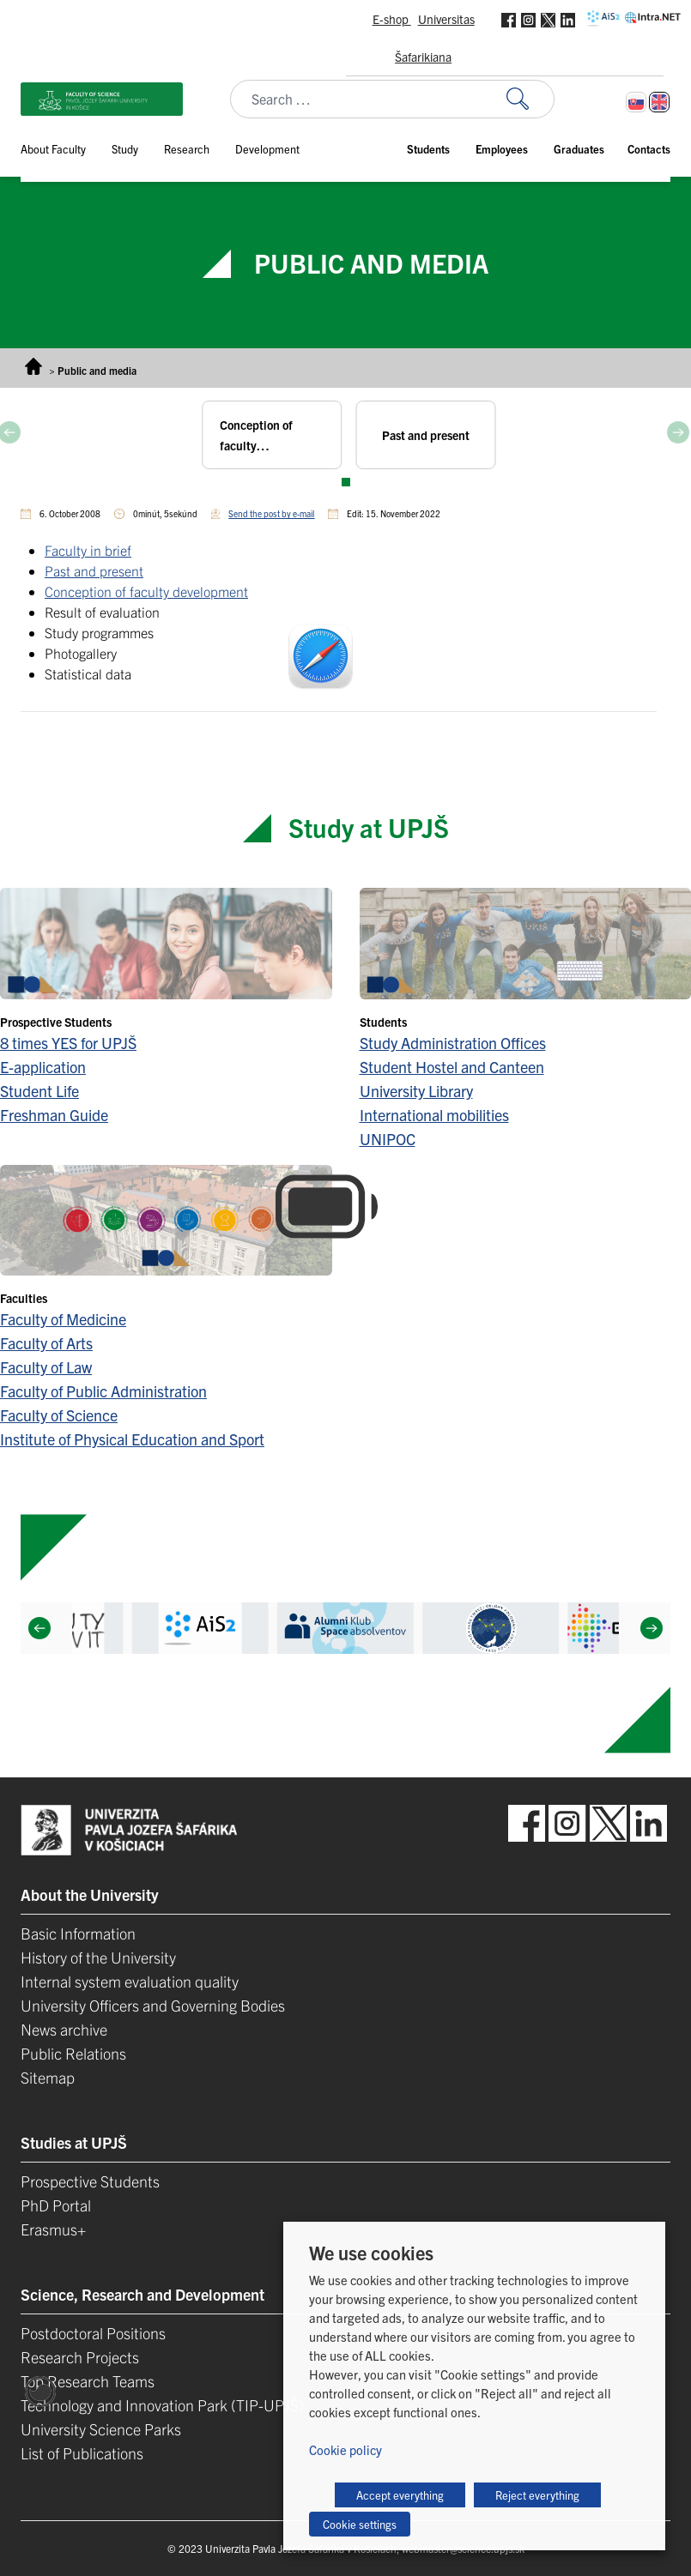 The width and height of the screenshot is (691, 2576). Describe the element at coordinates (326, 1206) in the screenshot. I see `indicates current battery level` at that location.